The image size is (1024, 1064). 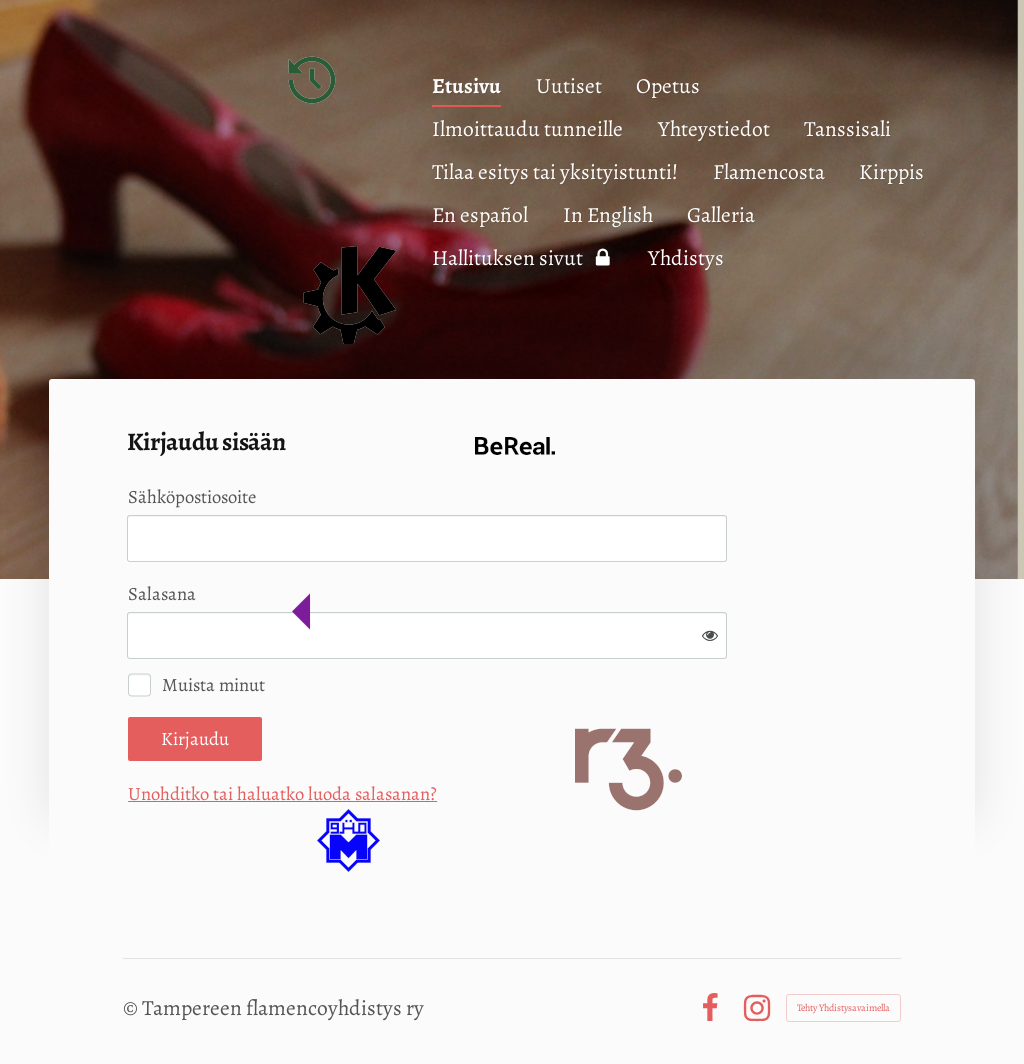 What do you see at coordinates (628, 769) in the screenshot?
I see `r3 company logo` at bounding box center [628, 769].